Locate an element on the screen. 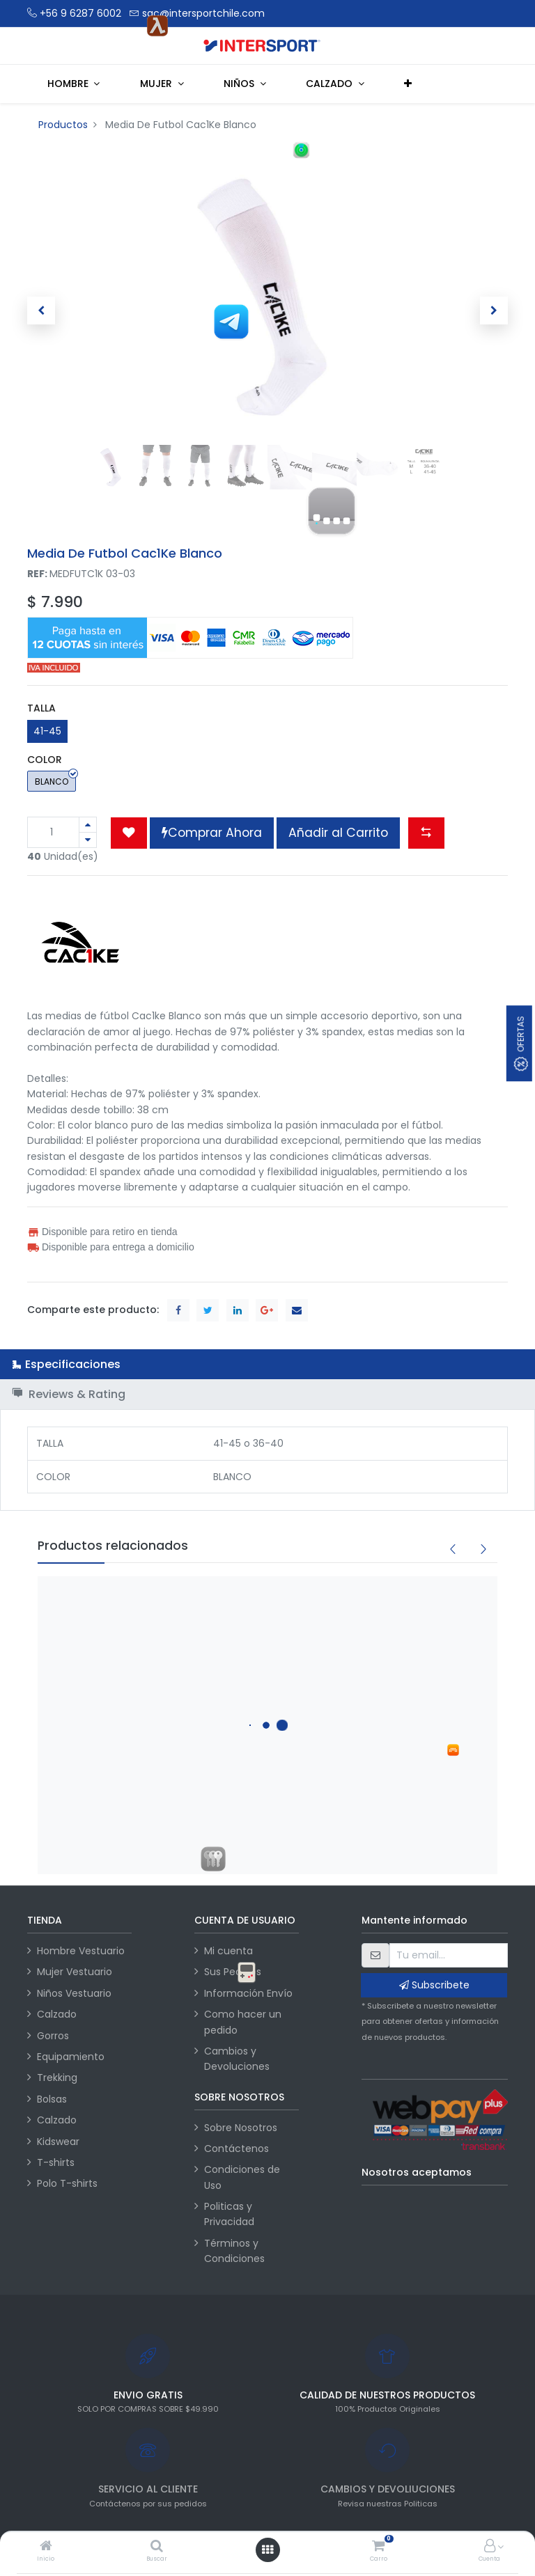 This screenshot has width=535, height=2576. open Find My app to locate devices or people is located at coordinates (301, 150).